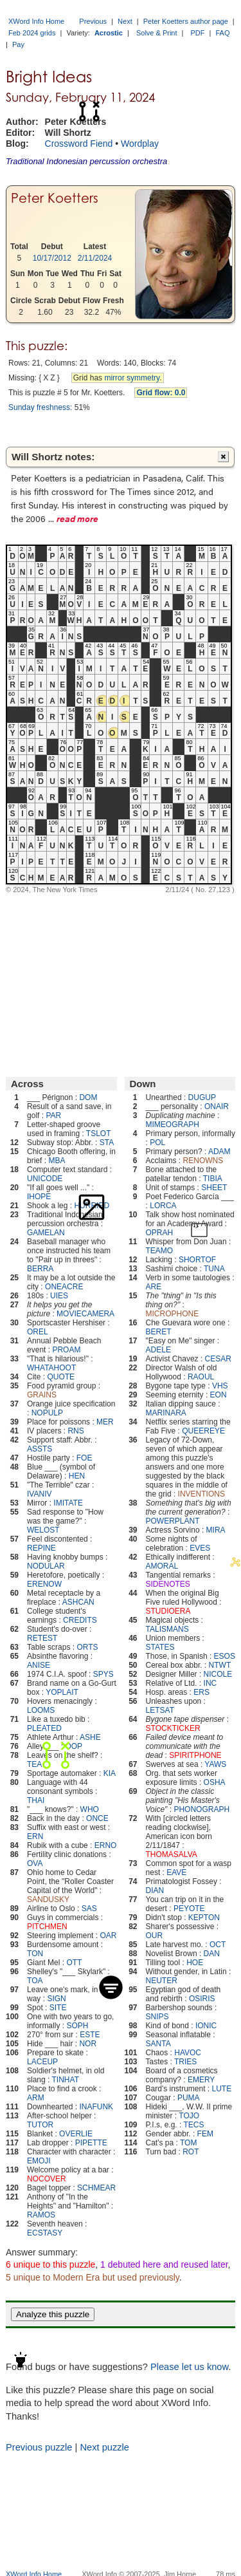 This screenshot has height=2576, width=241. Describe the element at coordinates (235, 1562) in the screenshot. I see `view network or connection graph` at that location.